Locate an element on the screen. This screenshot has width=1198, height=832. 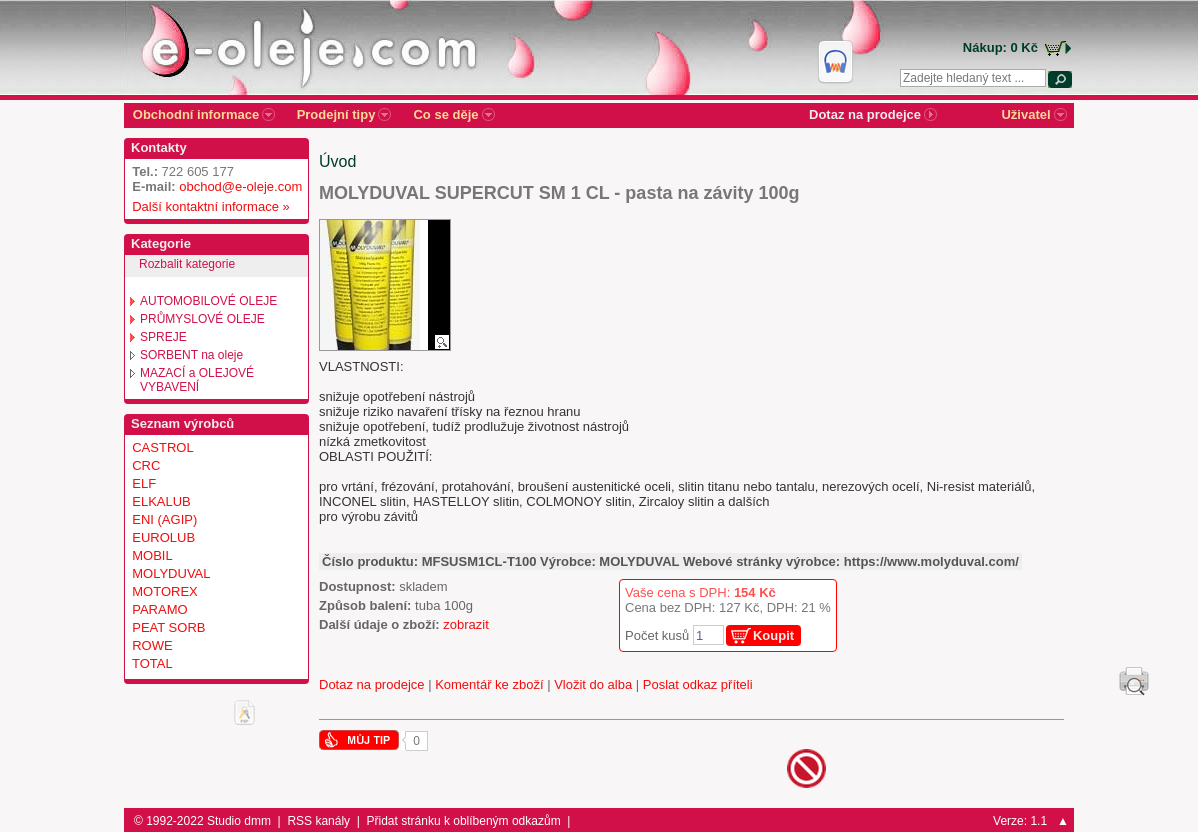
an audacity audio project file is located at coordinates (835, 61).